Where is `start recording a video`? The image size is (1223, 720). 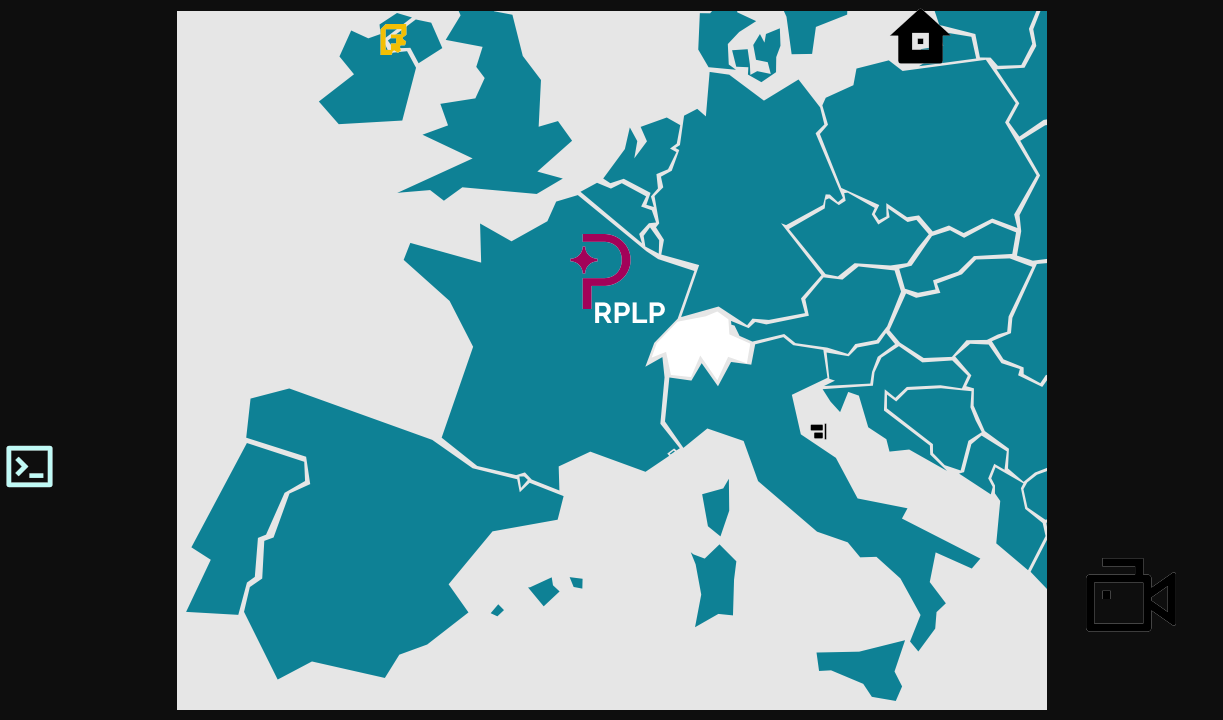
start recording a video is located at coordinates (1131, 599).